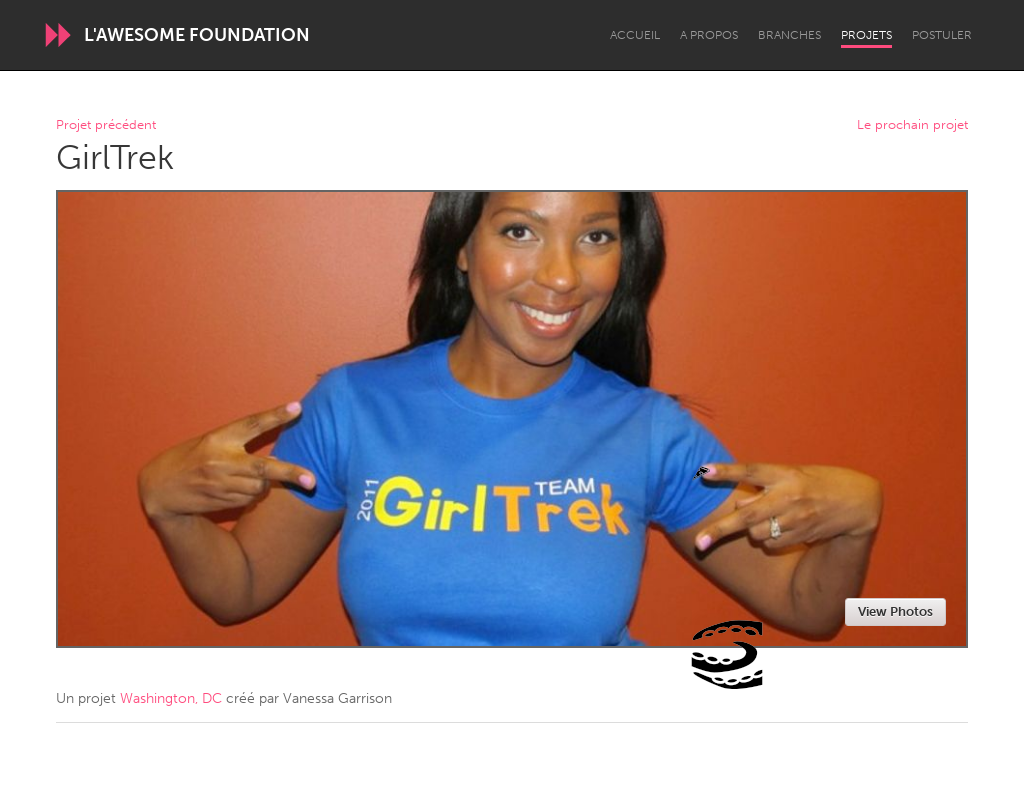 Image resolution: width=1024 pixels, height=801 pixels. Describe the element at coordinates (727, 655) in the screenshot. I see `indicates a blocked area or monster hazard in gameplay` at that location.